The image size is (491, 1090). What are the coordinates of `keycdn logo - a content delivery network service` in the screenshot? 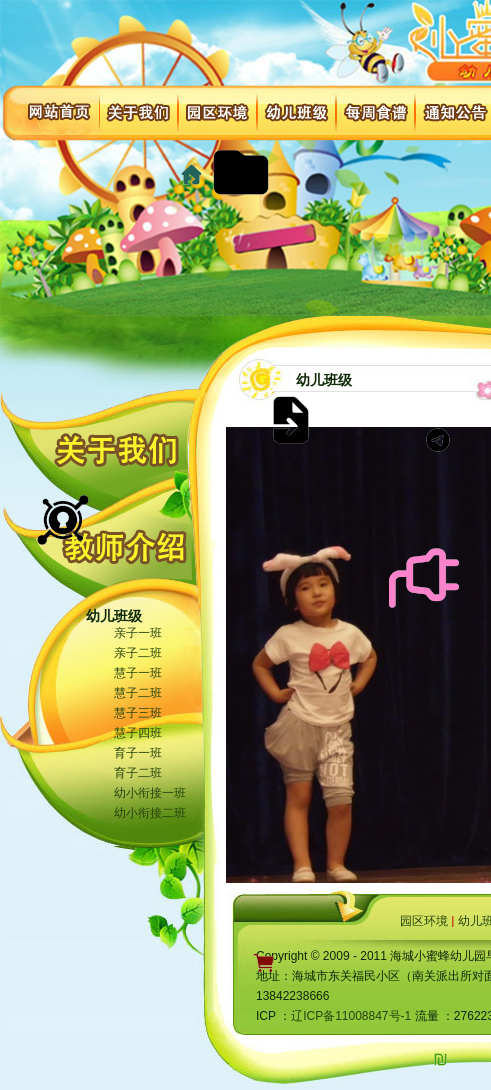 It's located at (63, 520).